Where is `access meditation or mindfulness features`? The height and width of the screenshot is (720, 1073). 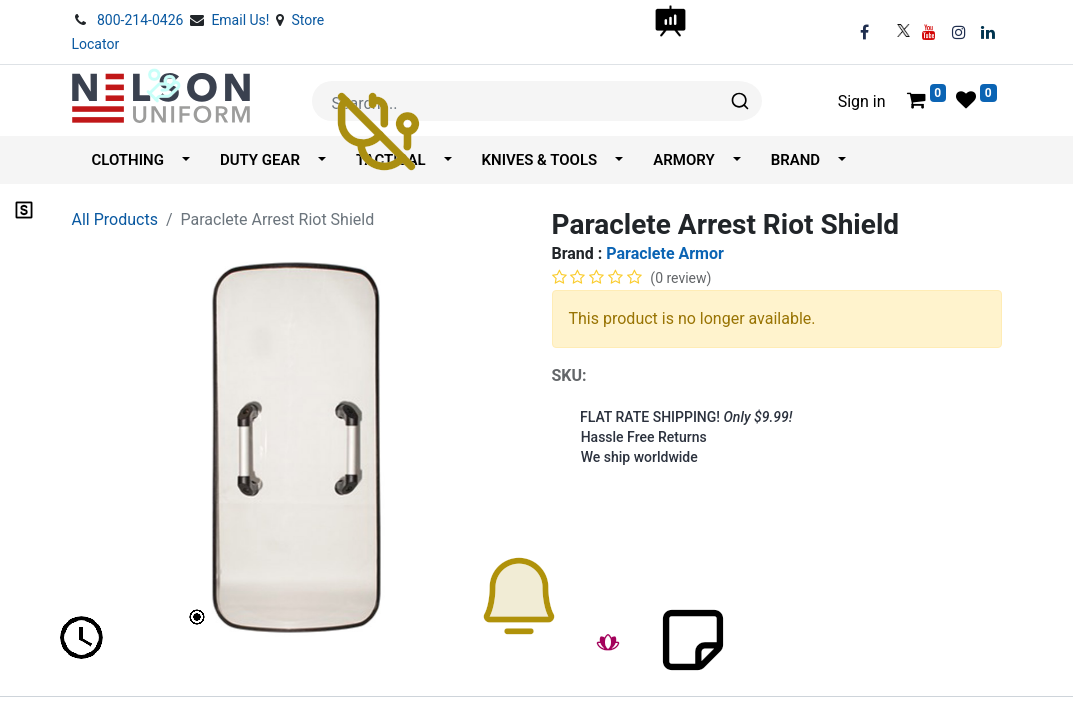 access meditation or mindfulness features is located at coordinates (608, 643).